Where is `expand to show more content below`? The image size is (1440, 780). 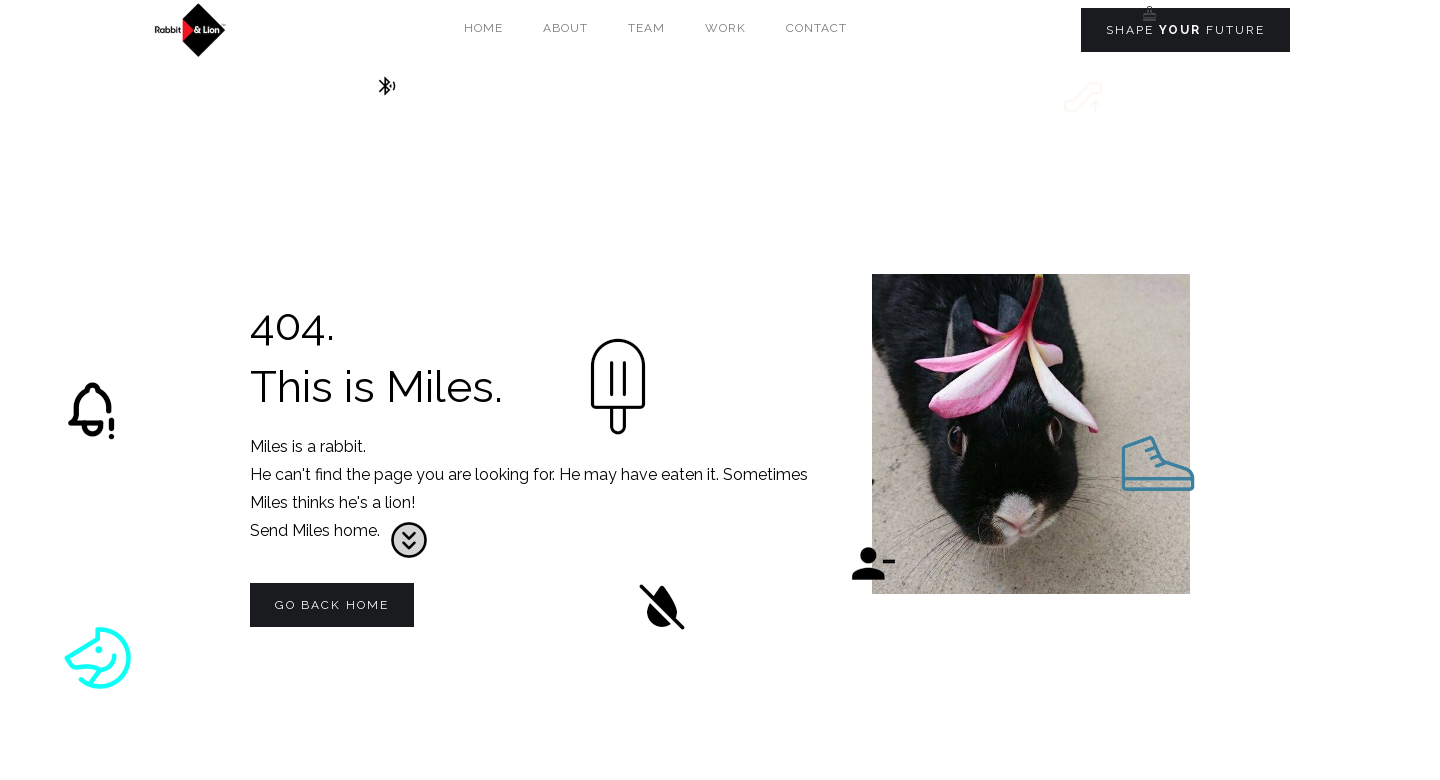
expand to show more content below is located at coordinates (409, 540).